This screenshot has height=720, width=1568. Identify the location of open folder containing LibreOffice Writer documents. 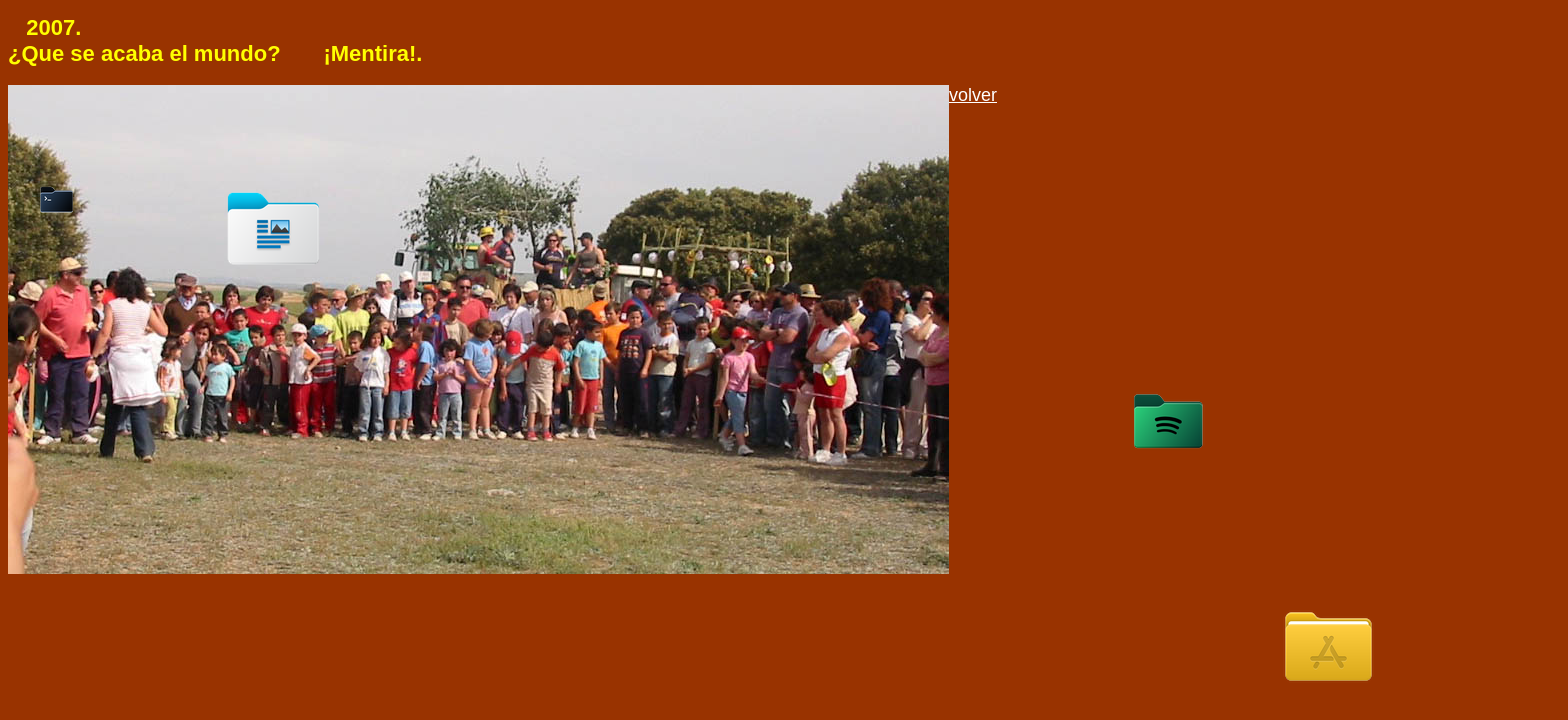
(273, 231).